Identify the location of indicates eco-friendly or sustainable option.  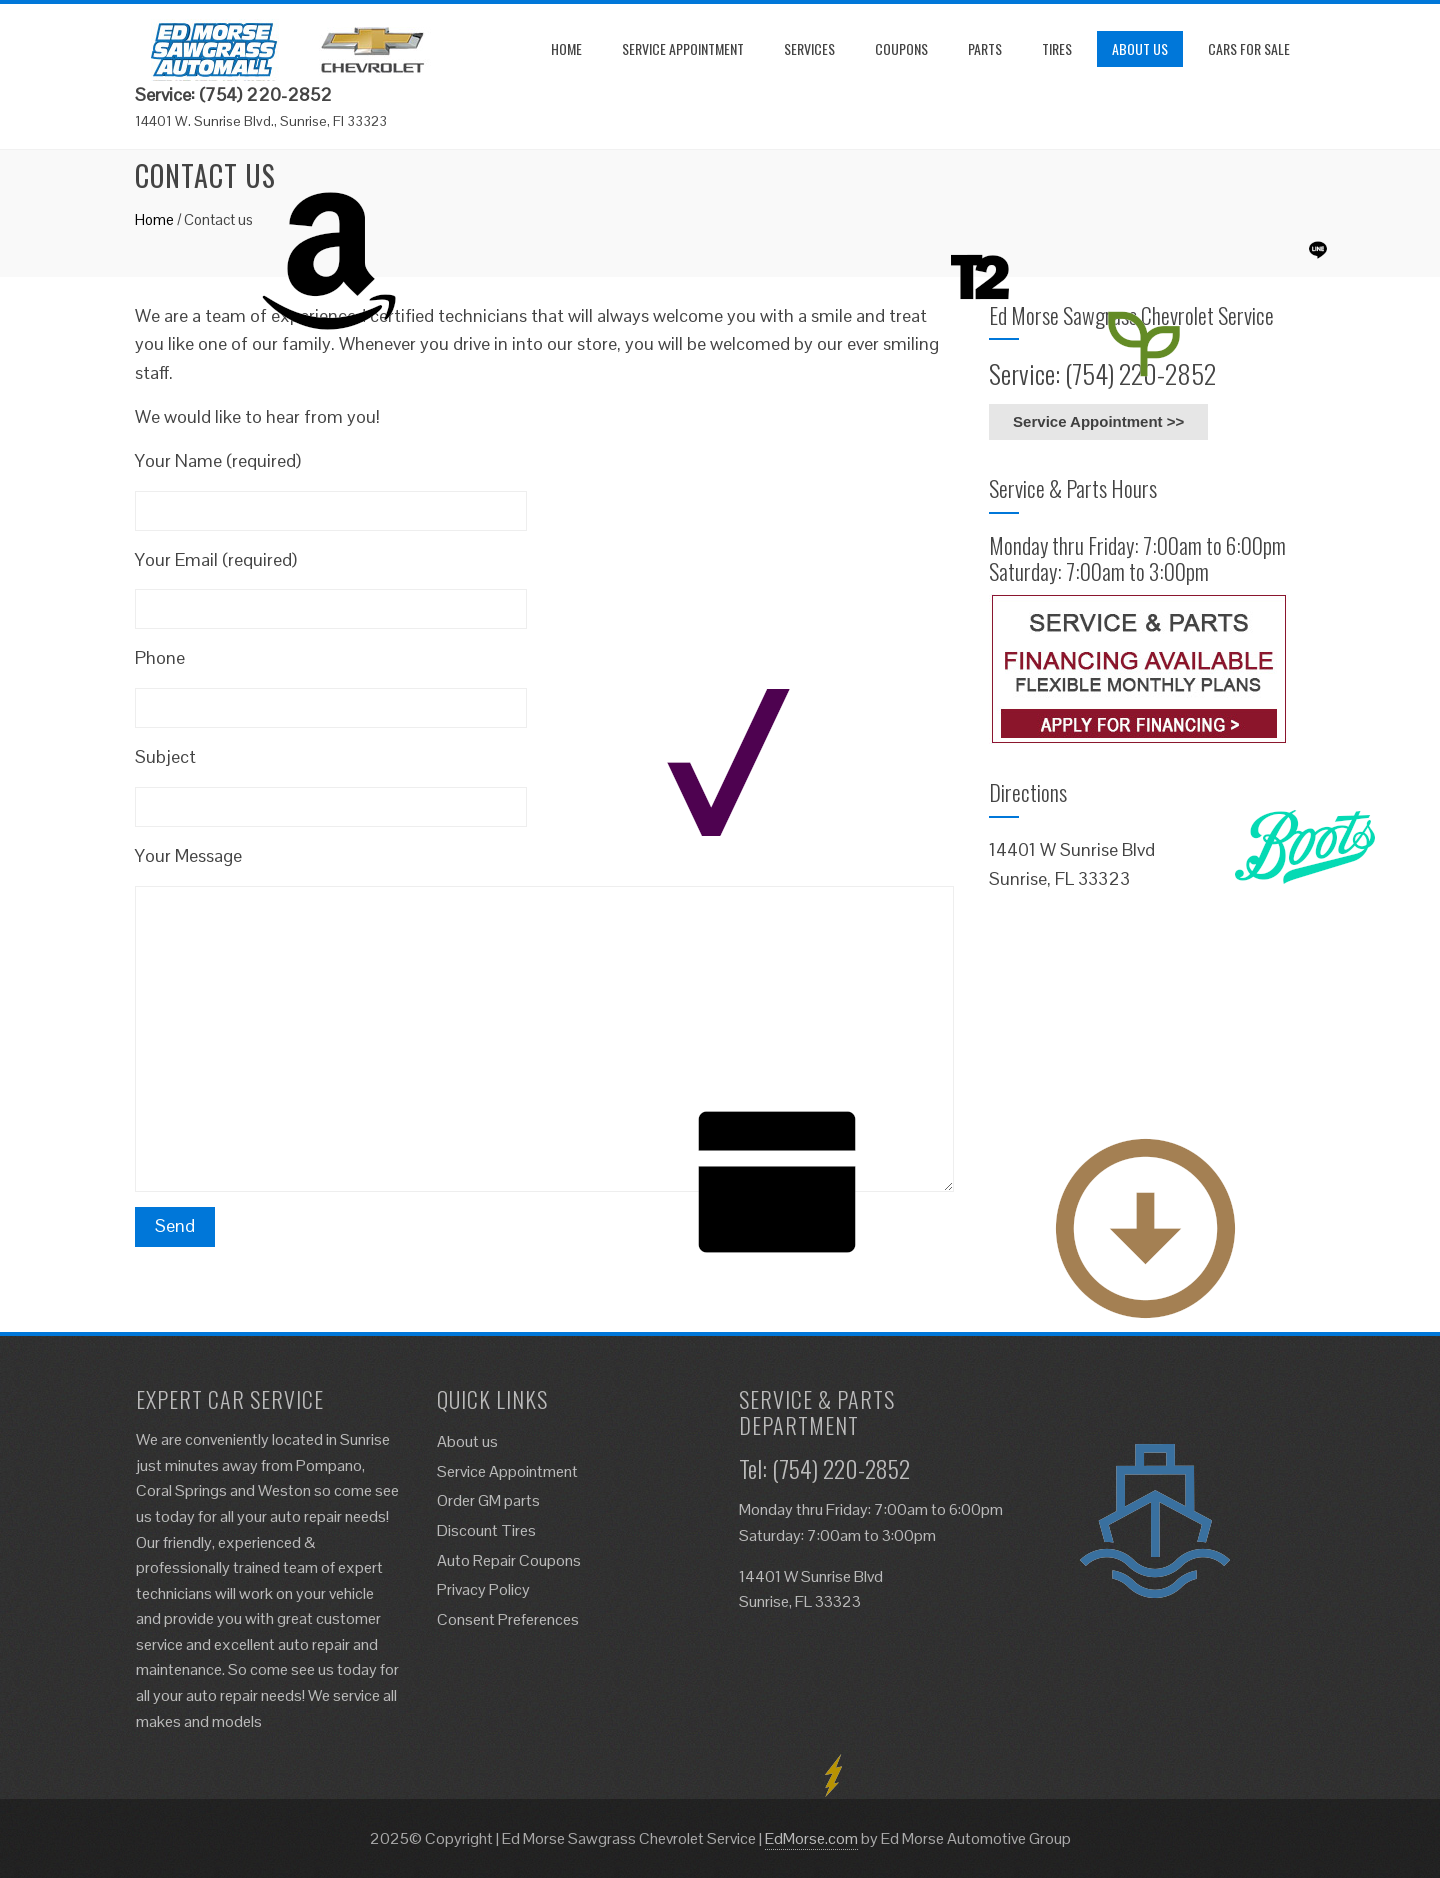
(1144, 344).